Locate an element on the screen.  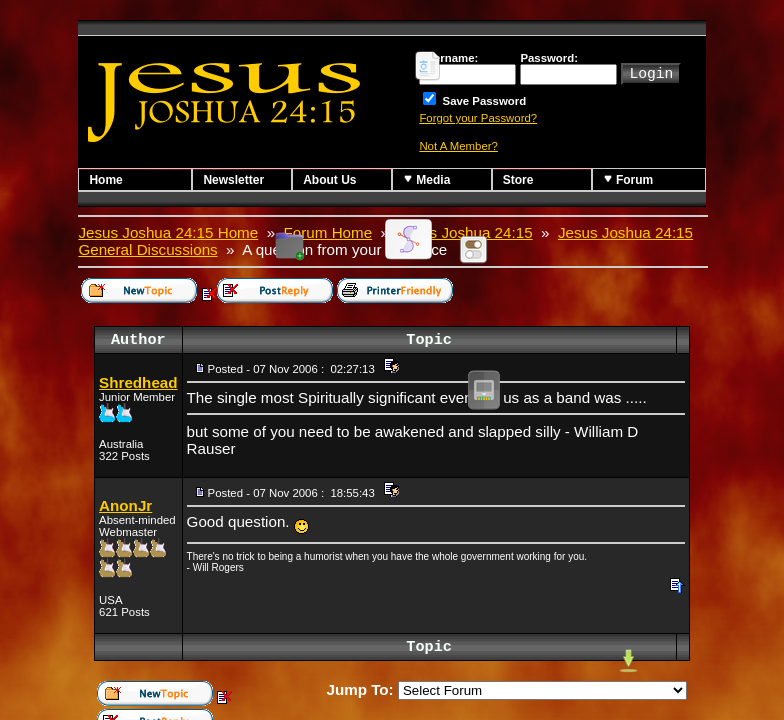
open a Hangul Word Processor (.hwp) document is located at coordinates (427, 65).